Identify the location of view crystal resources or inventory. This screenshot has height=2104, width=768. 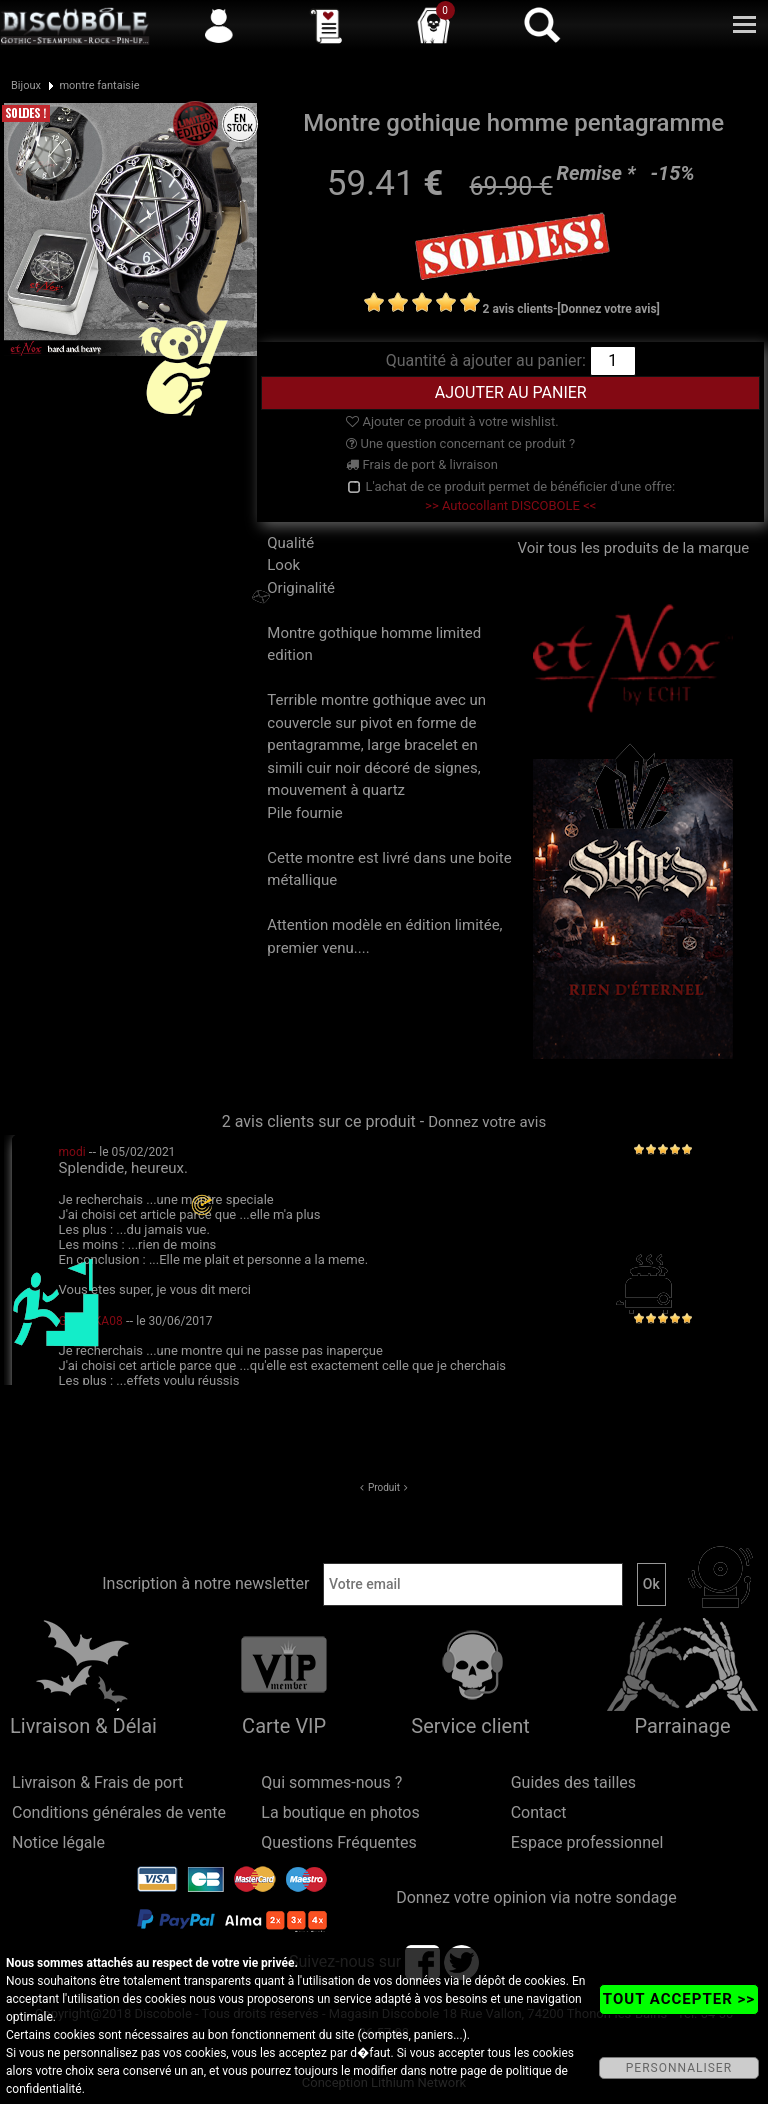
(630, 786).